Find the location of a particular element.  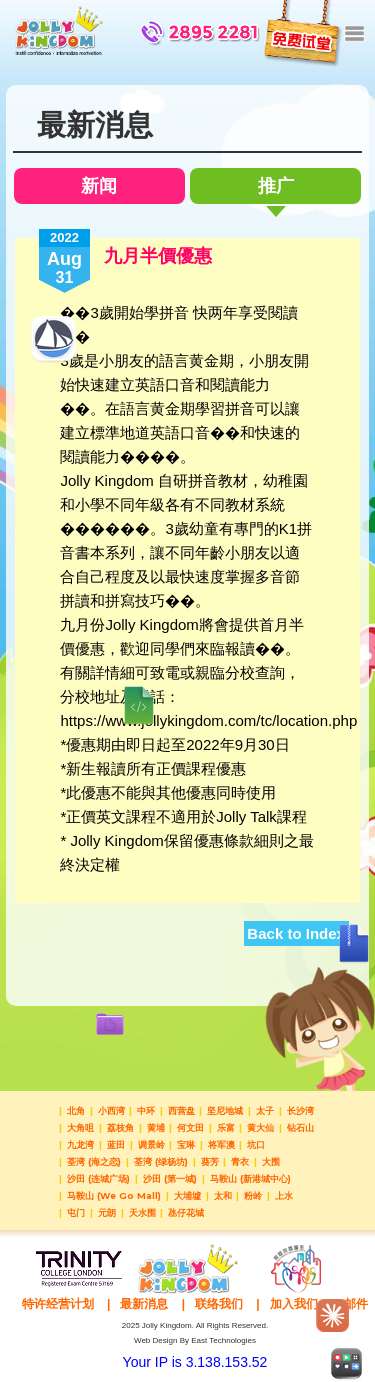

open the Claude AI assistant app is located at coordinates (332, 1315).